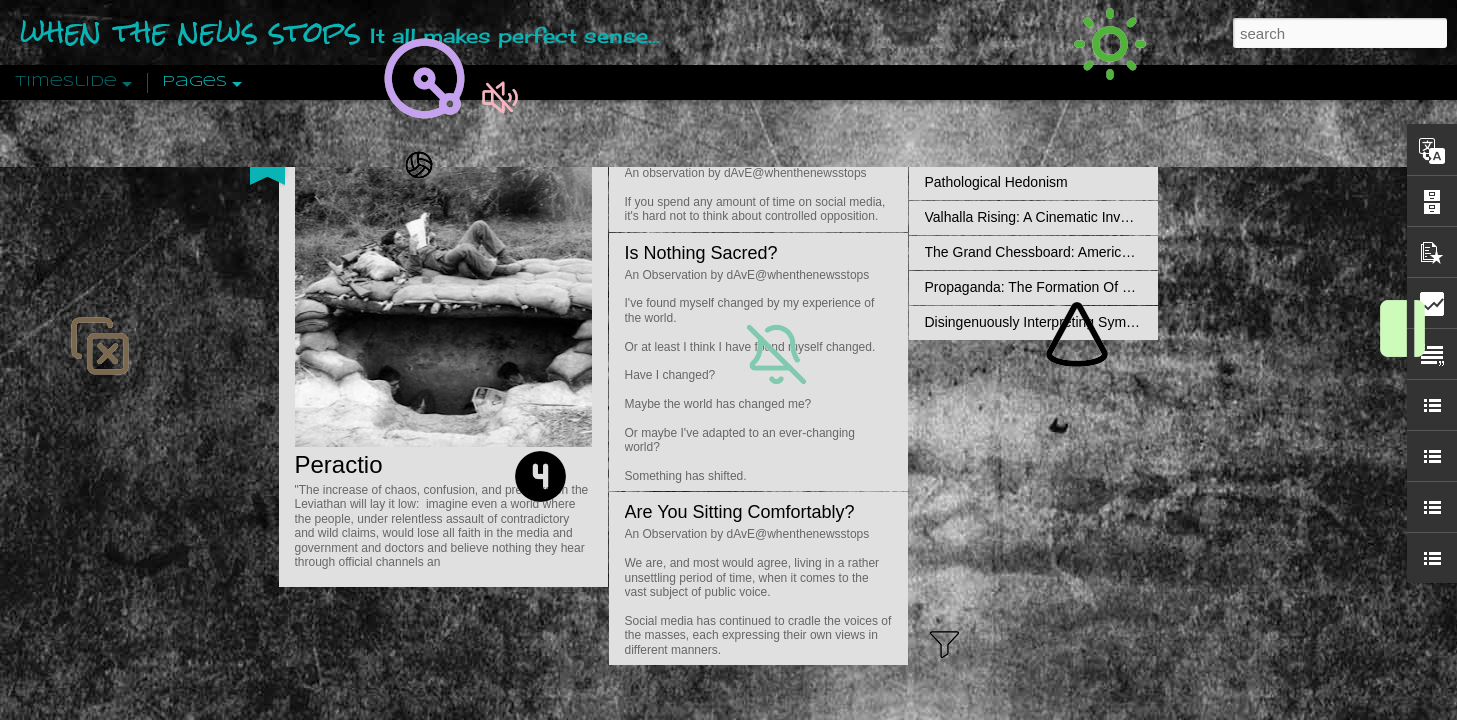  Describe the element at coordinates (776, 354) in the screenshot. I see `mute notifications` at that location.